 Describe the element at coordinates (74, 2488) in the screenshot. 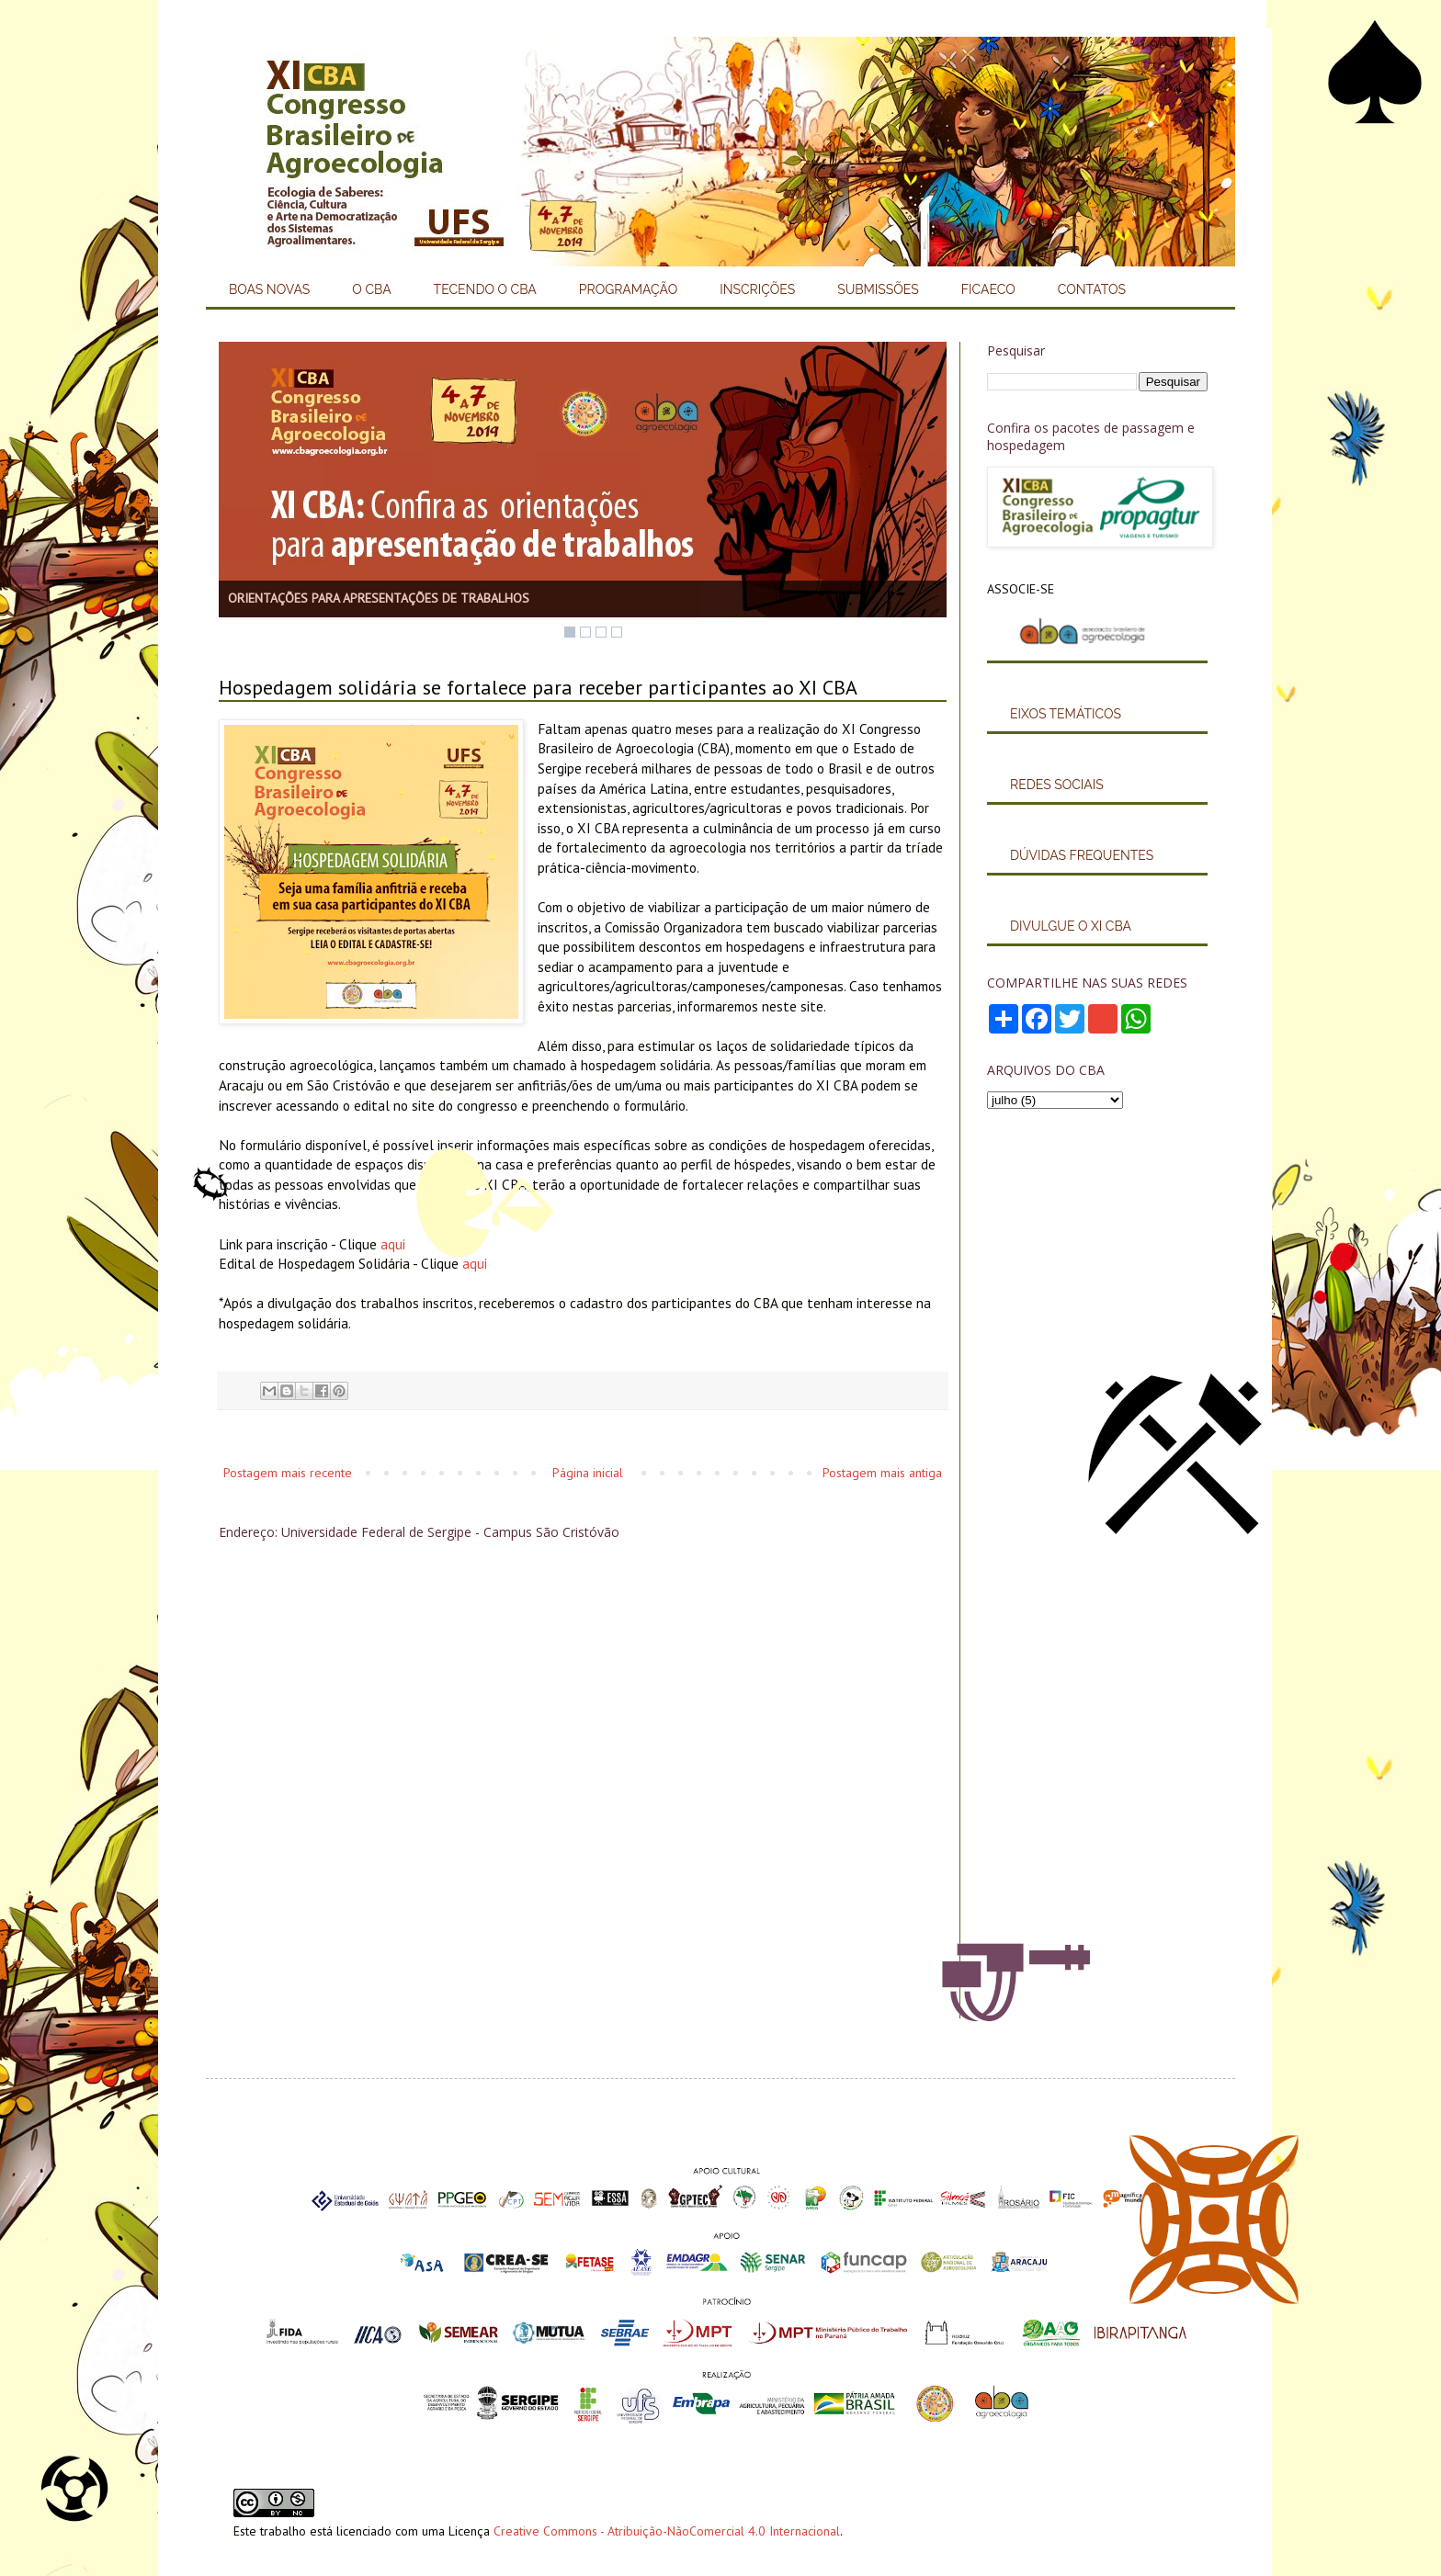

I see `throwing weapon or shuriken item in game inventory` at that location.